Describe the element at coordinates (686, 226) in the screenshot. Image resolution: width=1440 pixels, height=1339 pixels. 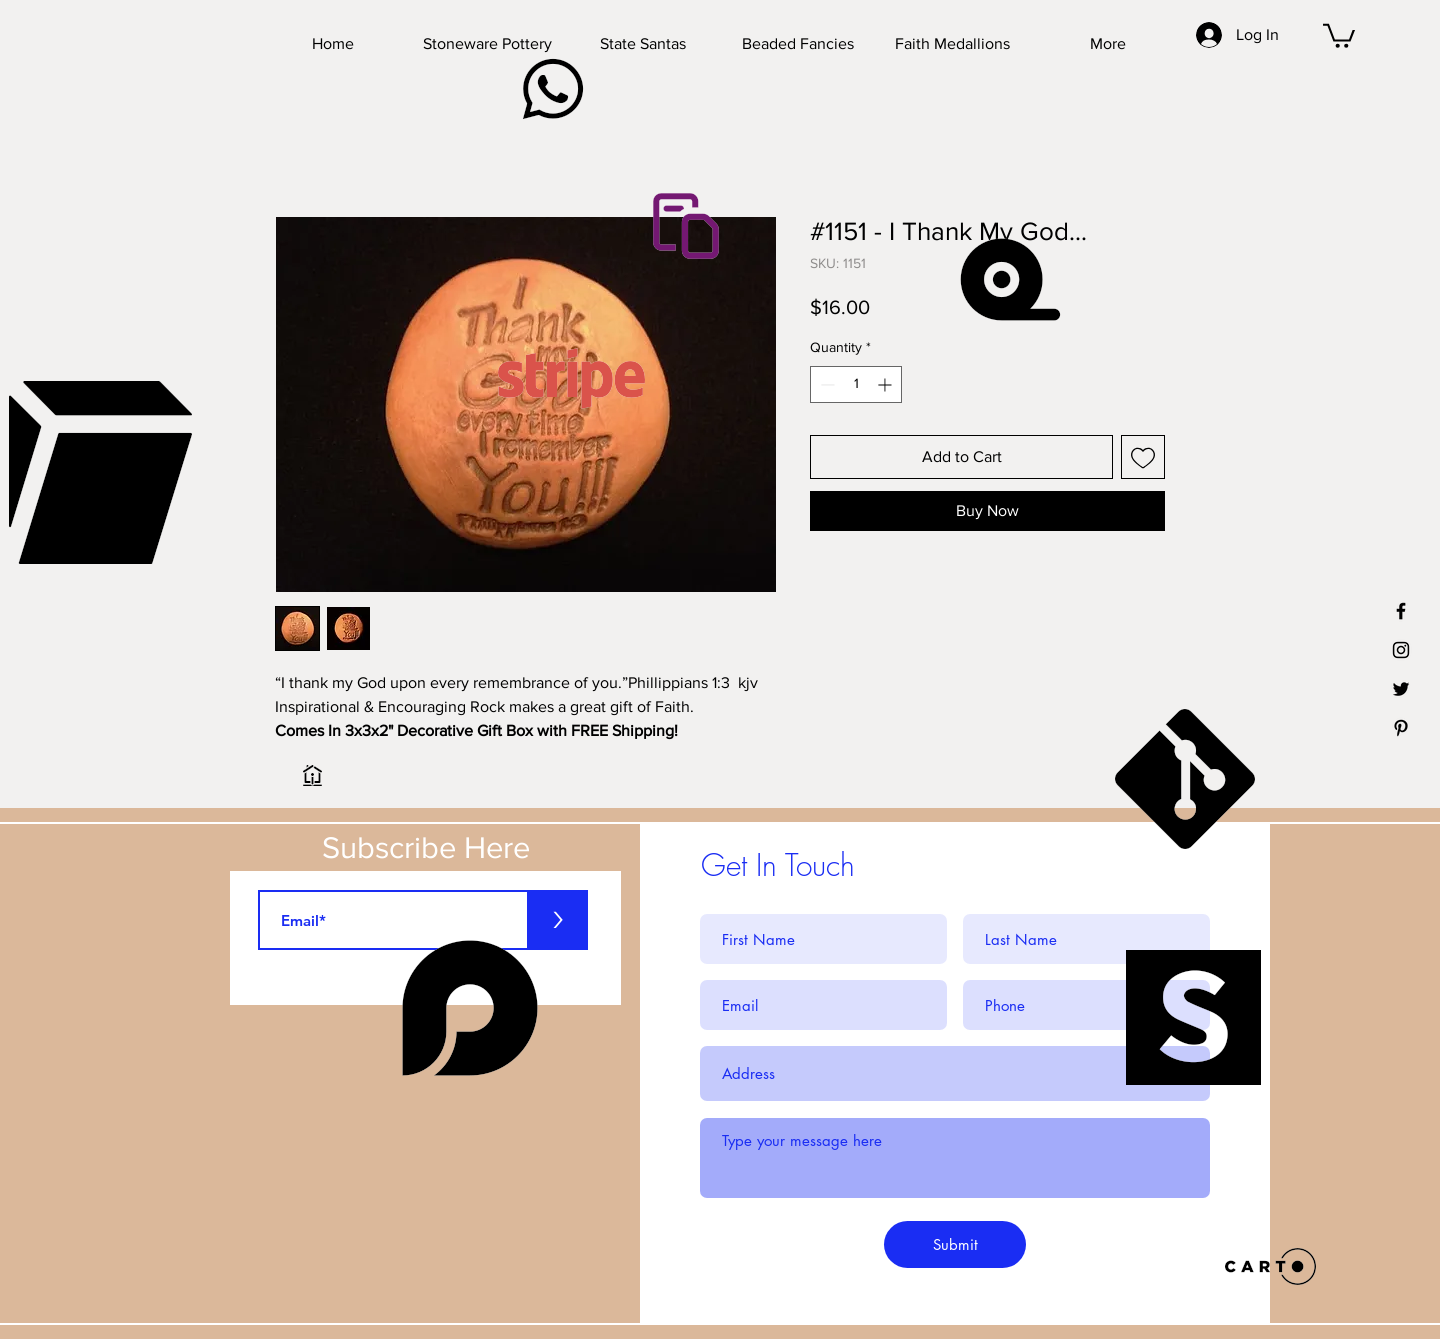
I see `copy file to clipboard` at that location.